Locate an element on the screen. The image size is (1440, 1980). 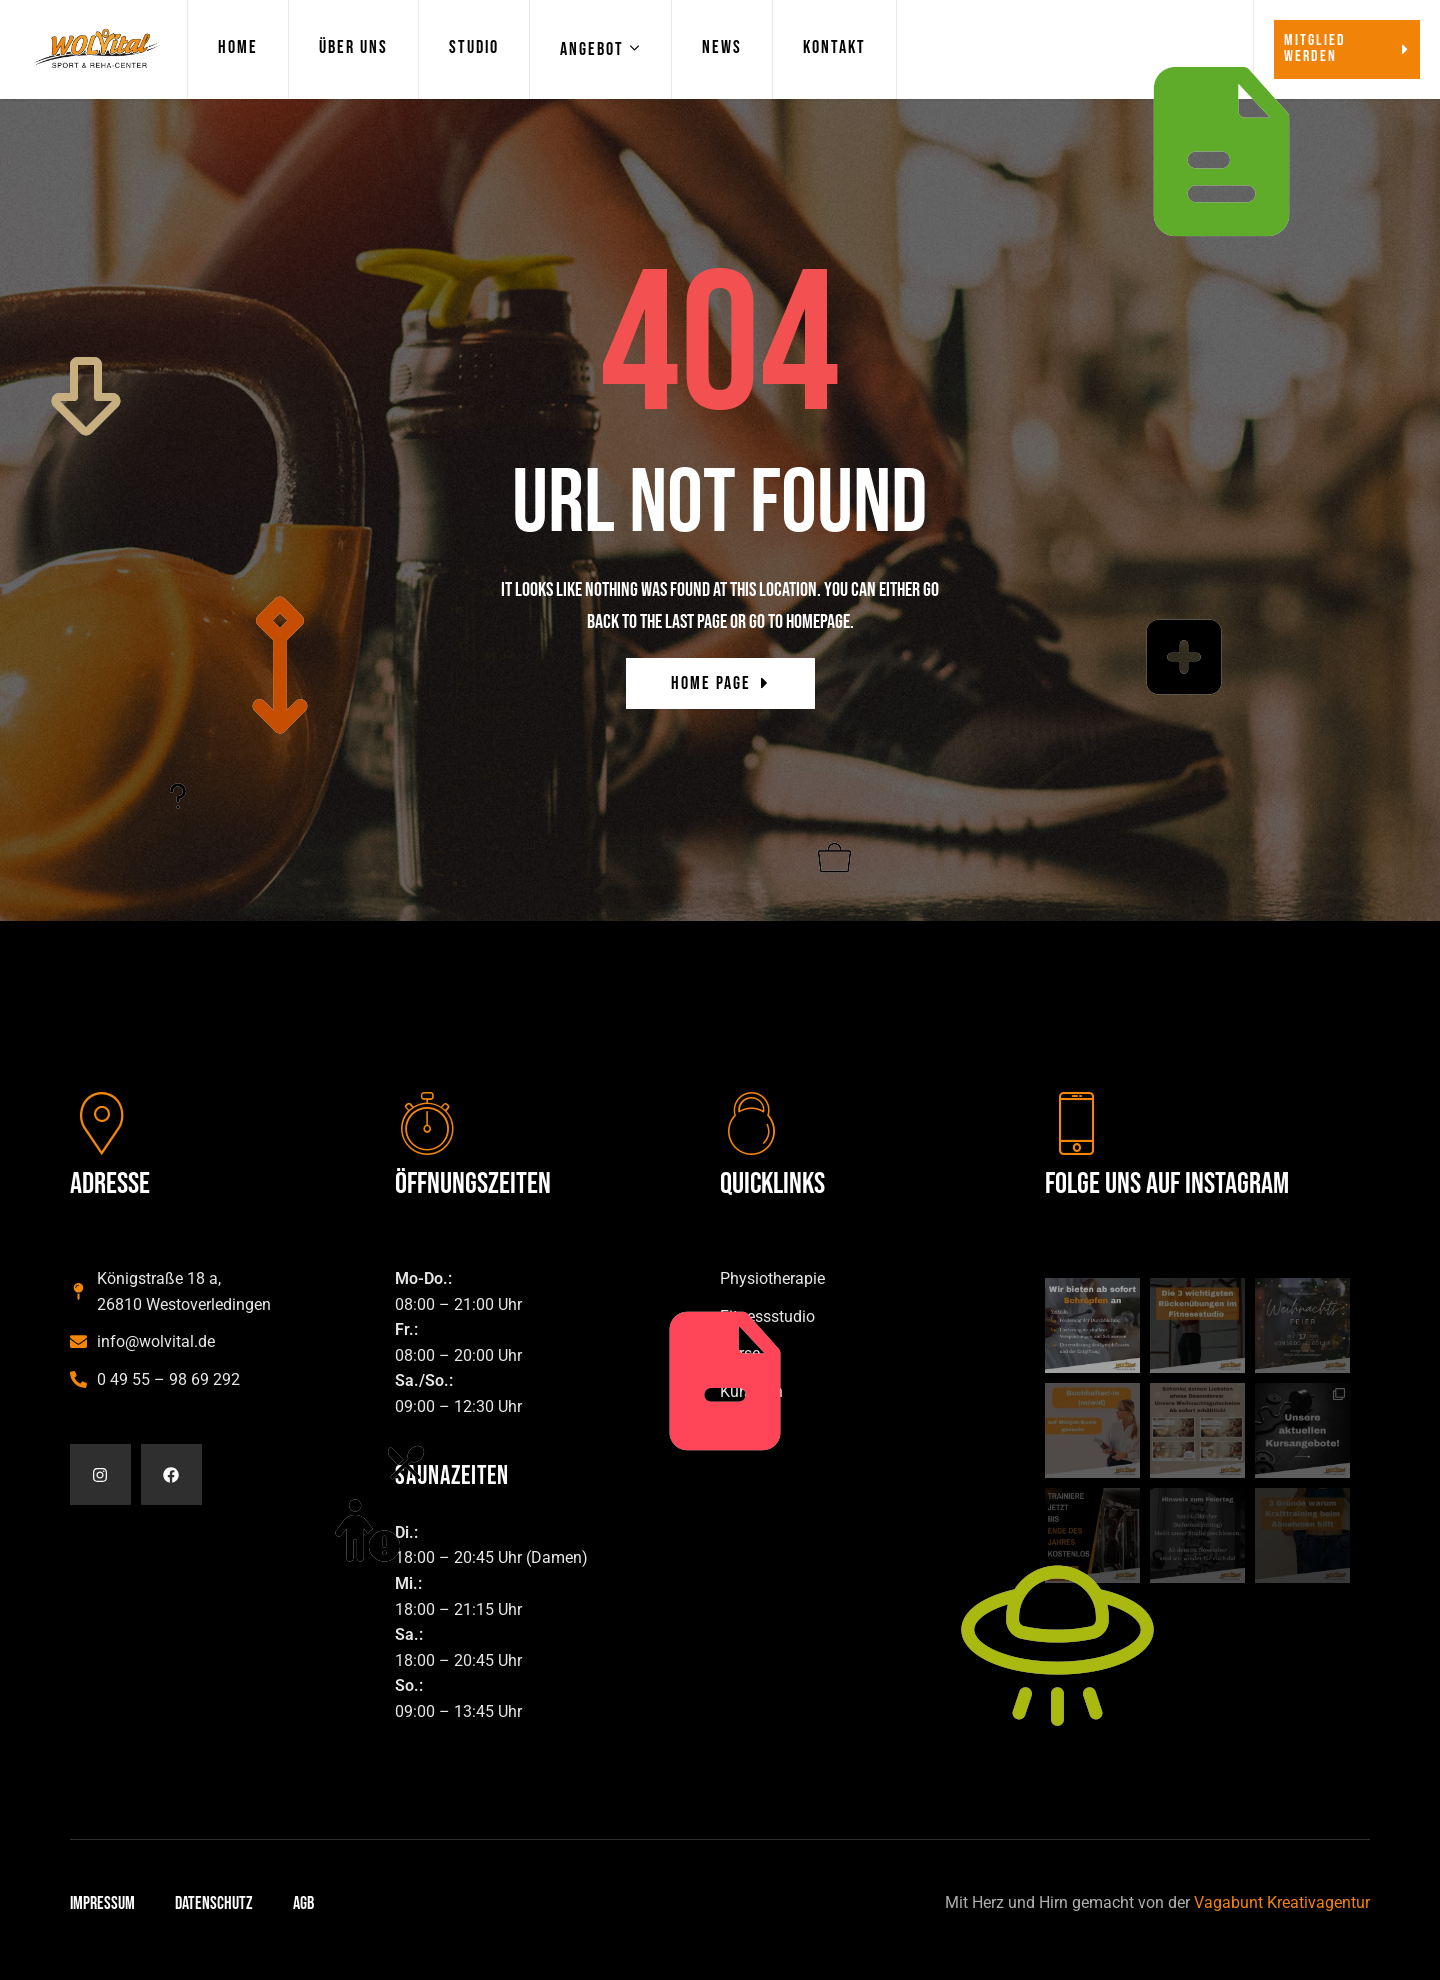
move item down in a list or sequence is located at coordinates (280, 665).